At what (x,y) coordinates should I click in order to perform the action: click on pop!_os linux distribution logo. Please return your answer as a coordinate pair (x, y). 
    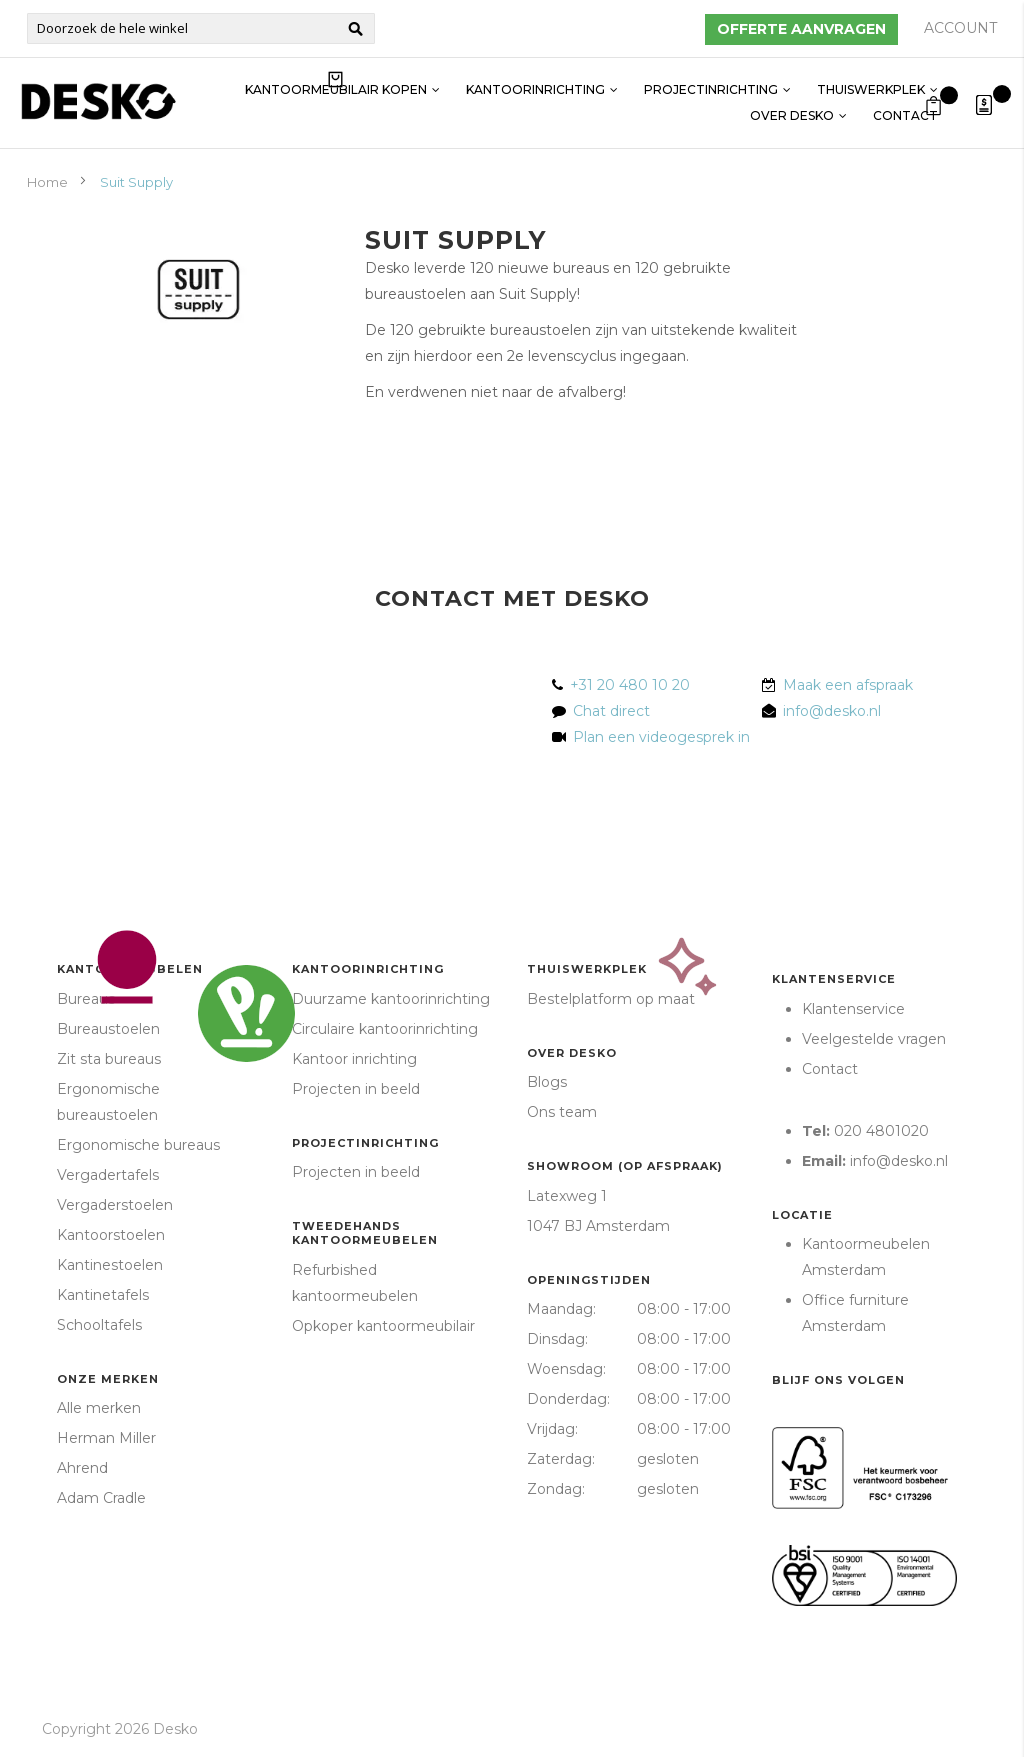
    Looking at the image, I should click on (246, 1013).